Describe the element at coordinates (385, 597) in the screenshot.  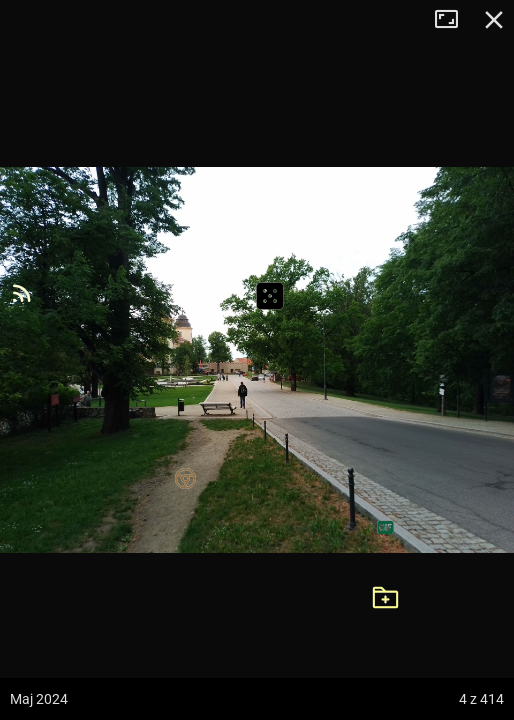
I see `create a new folder` at that location.